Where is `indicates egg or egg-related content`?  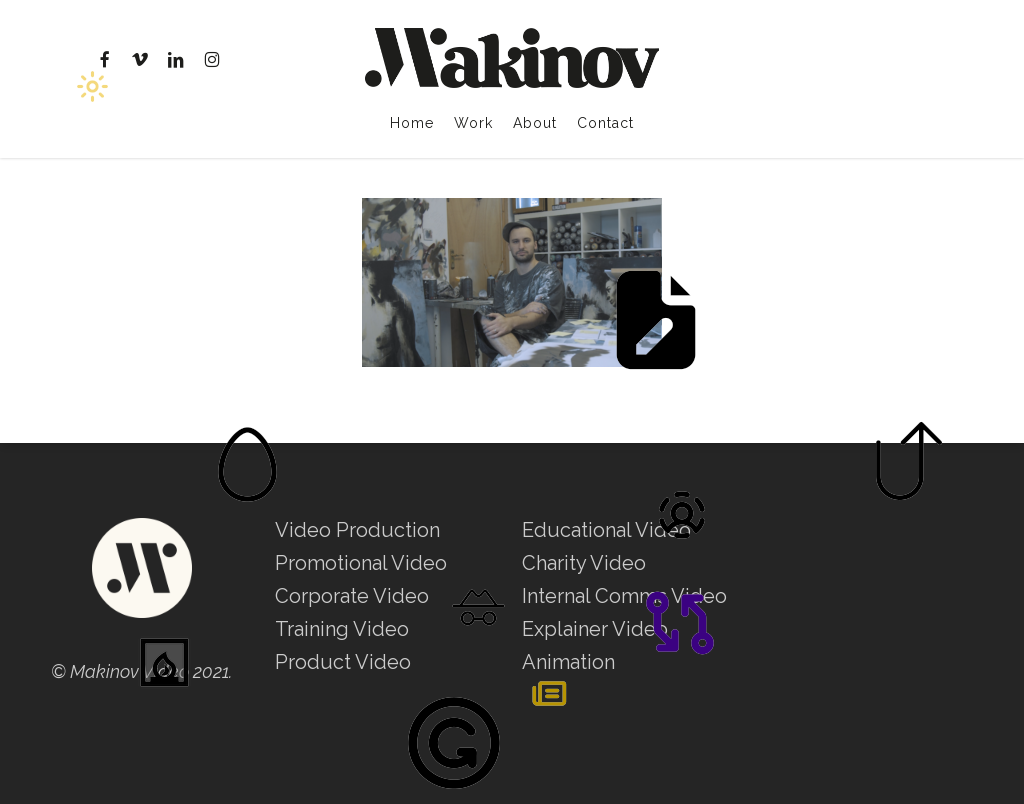
indicates egg or egg-related content is located at coordinates (247, 464).